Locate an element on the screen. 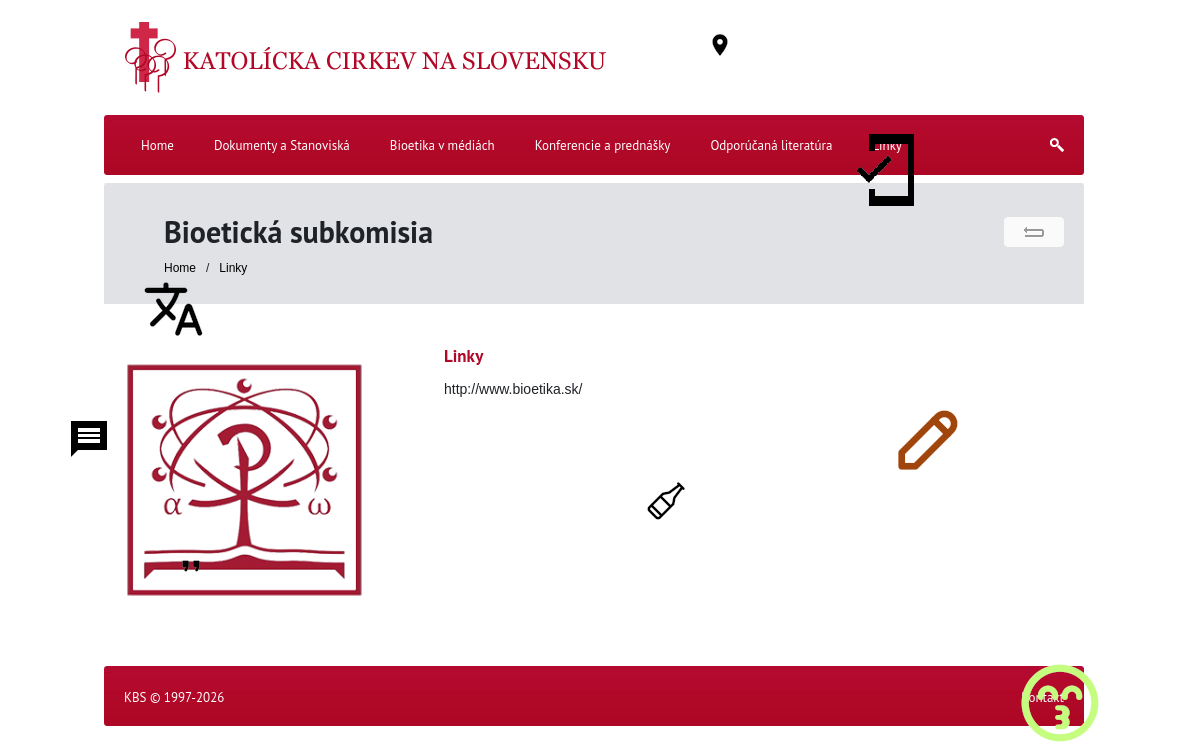  insert a block quote is located at coordinates (191, 566).